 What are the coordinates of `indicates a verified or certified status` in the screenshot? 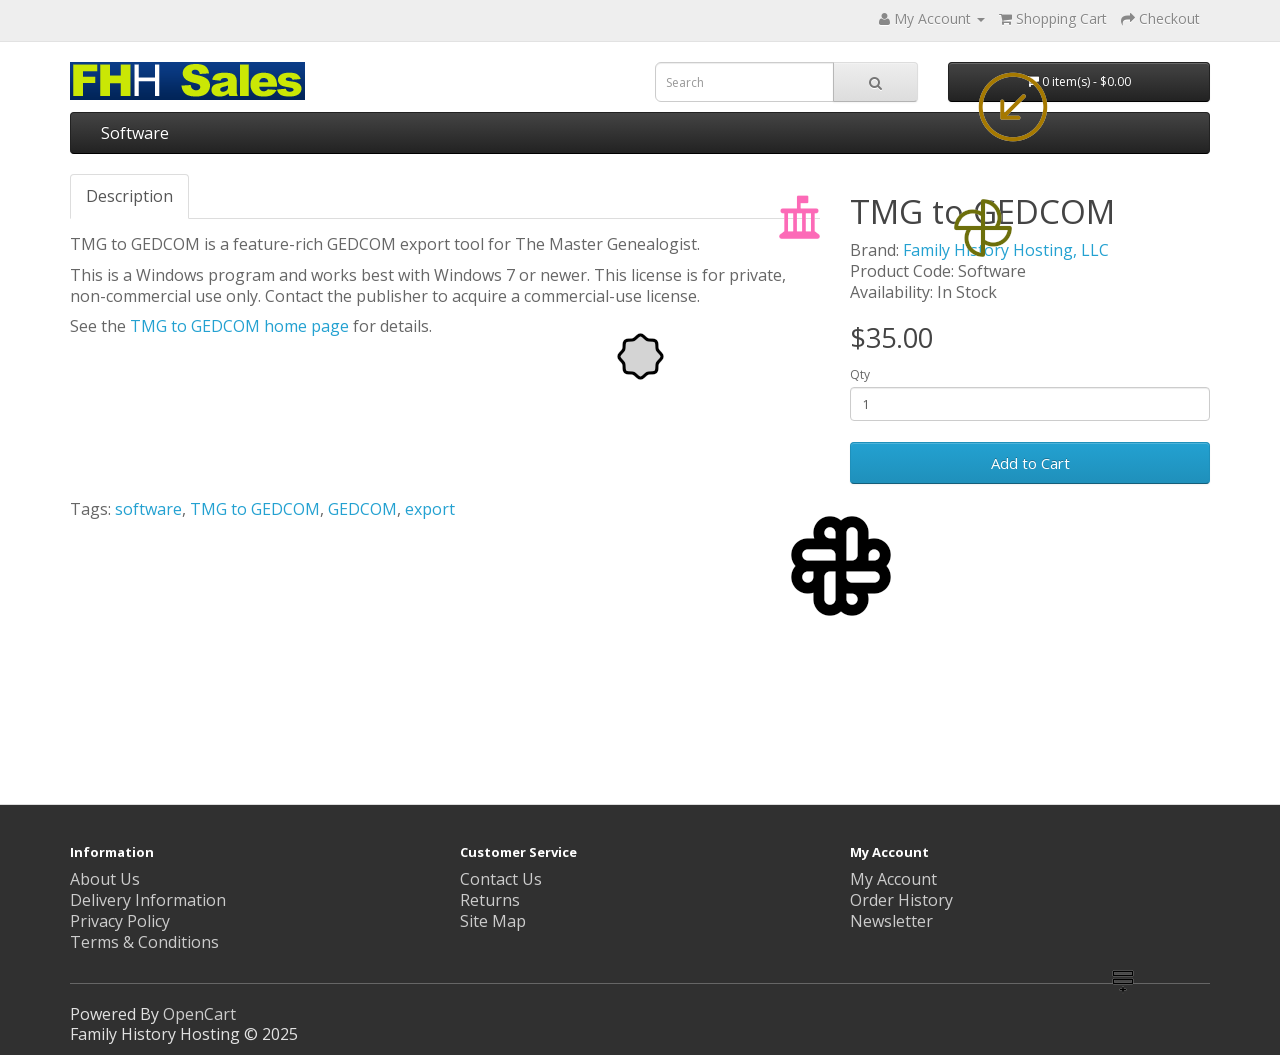 It's located at (640, 356).